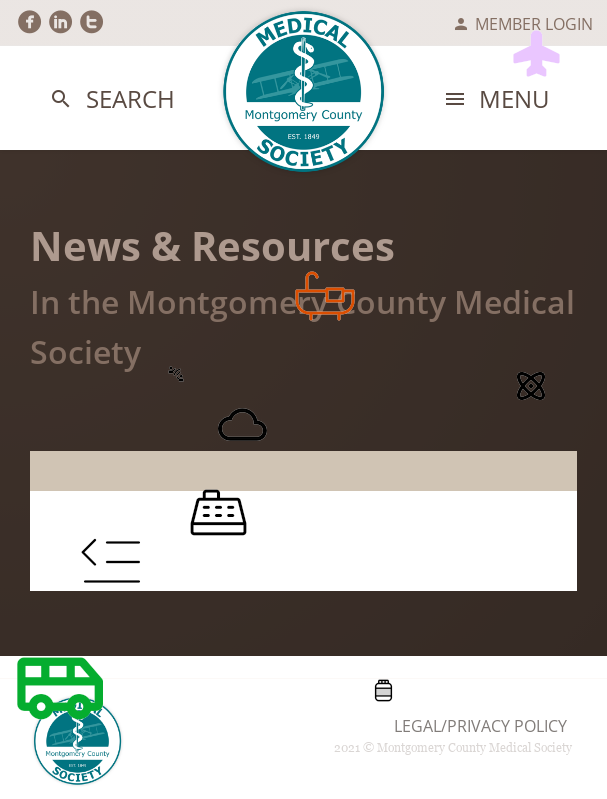  I want to click on open point of sale system, so click(218, 515).